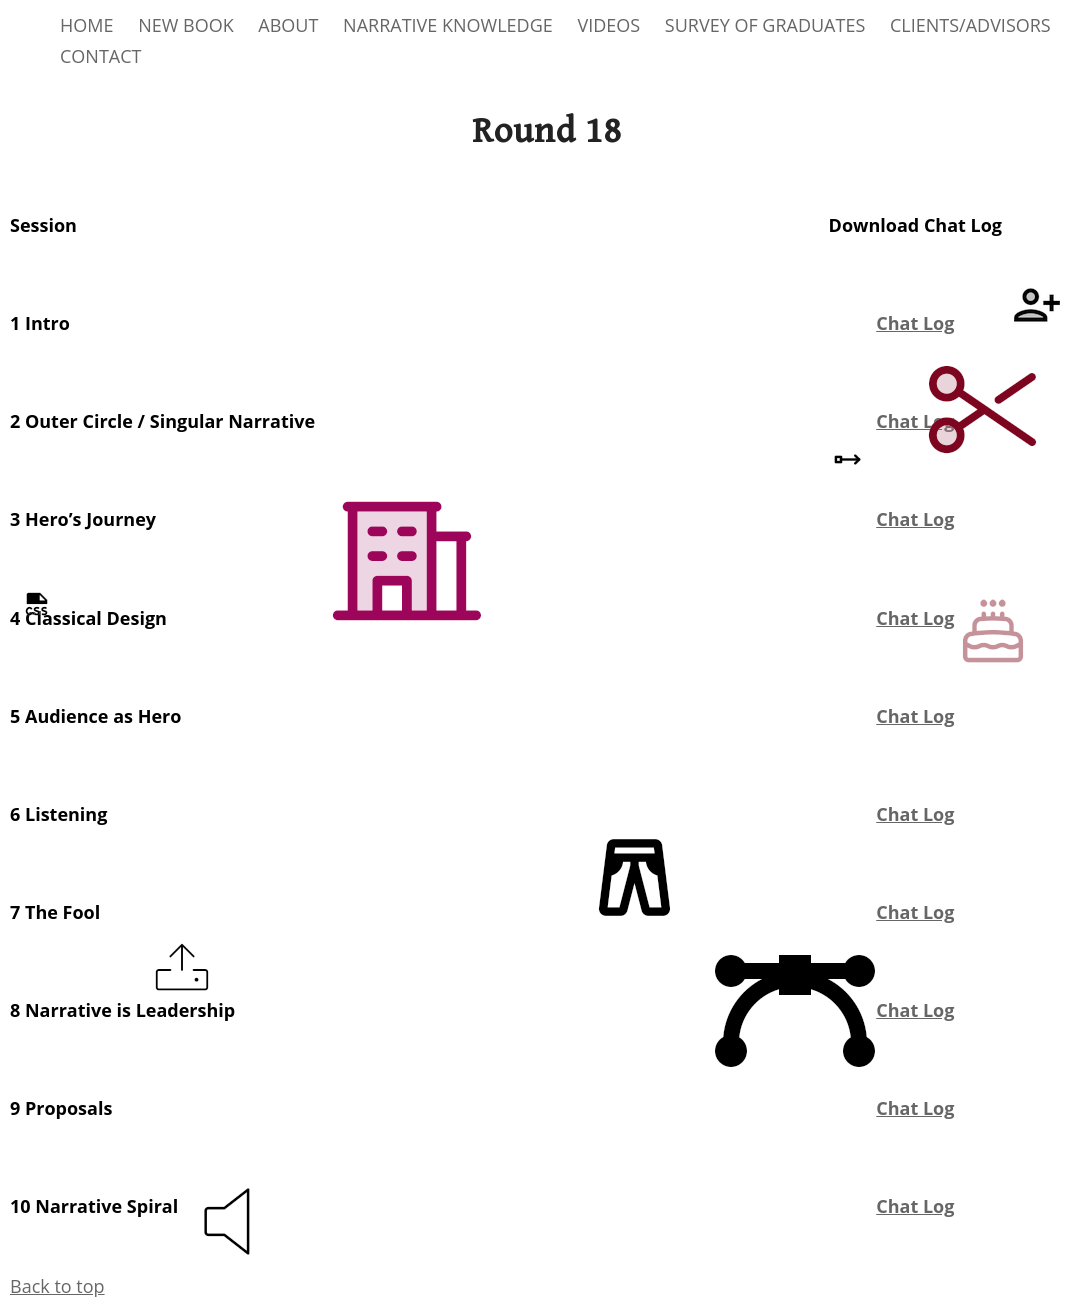 The image size is (1092, 1312). Describe the element at coordinates (634, 877) in the screenshot. I see `browse pants or bottoms category` at that location.